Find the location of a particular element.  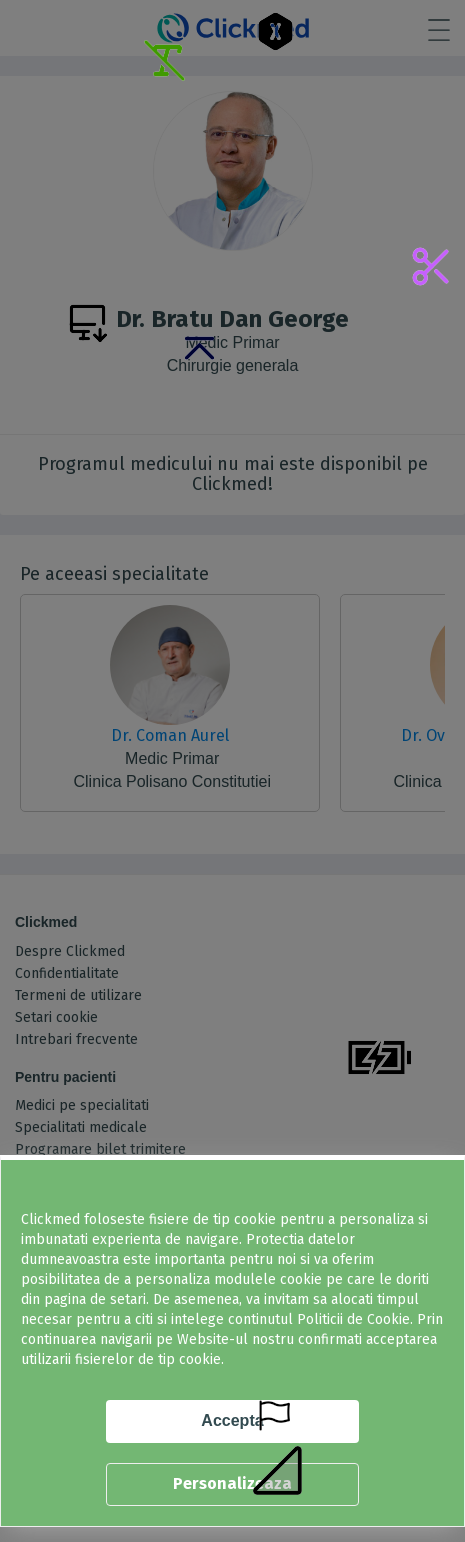

disable text formatting is located at coordinates (164, 60).